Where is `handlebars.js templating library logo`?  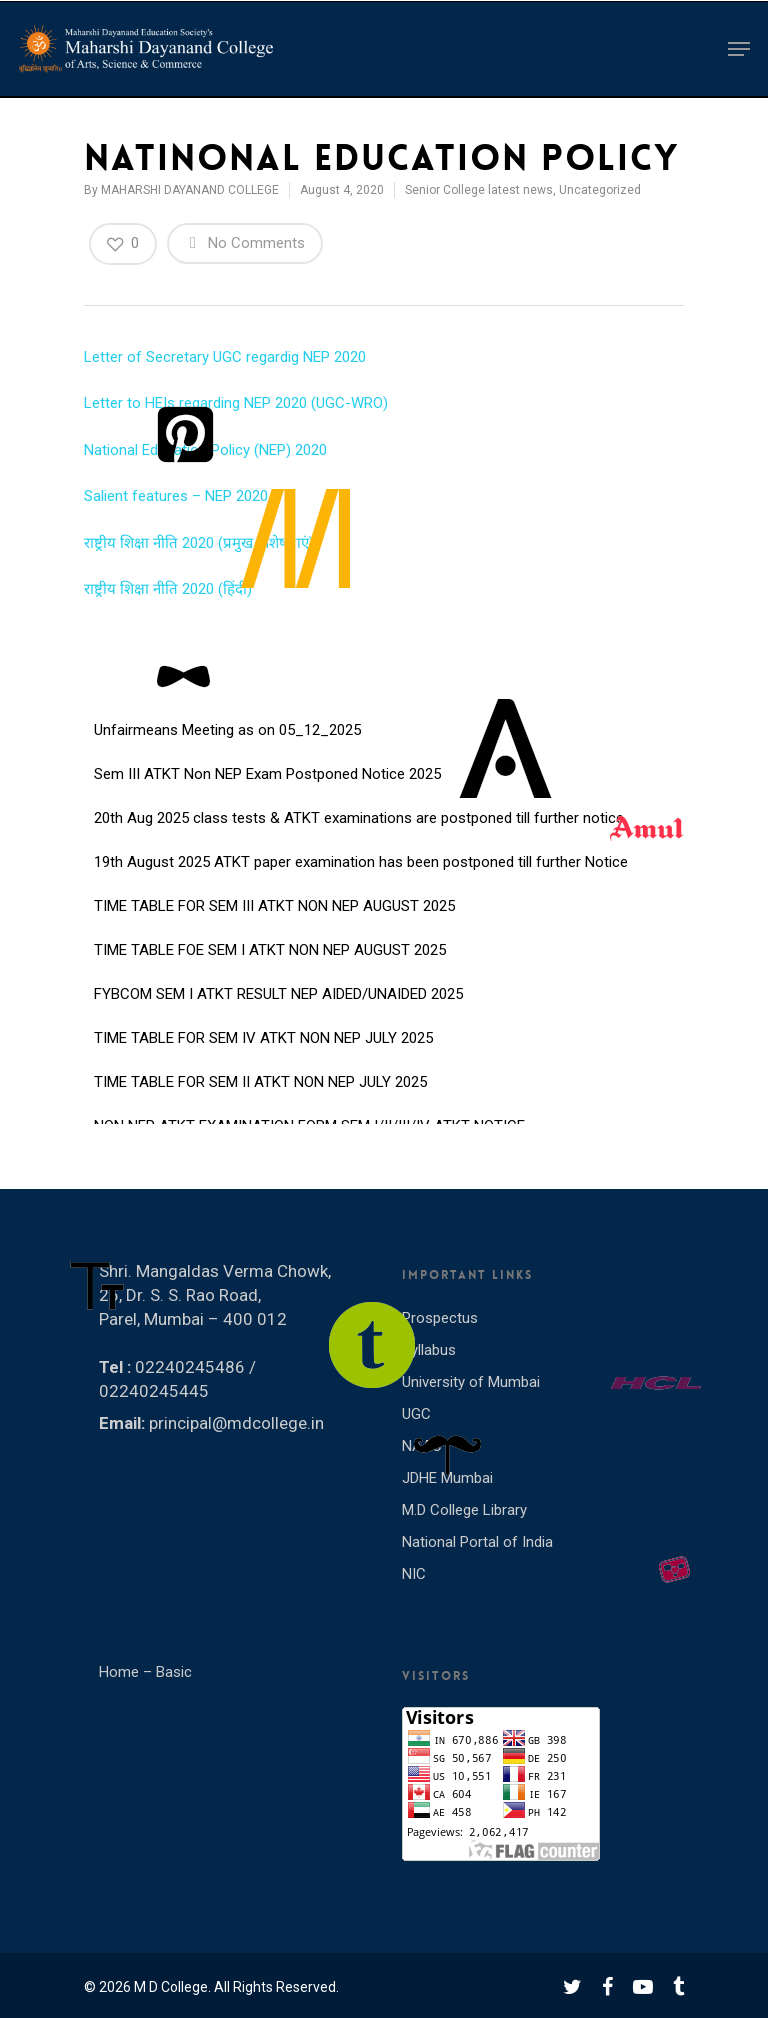 handlebars.js templating library logo is located at coordinates (447, 1455).